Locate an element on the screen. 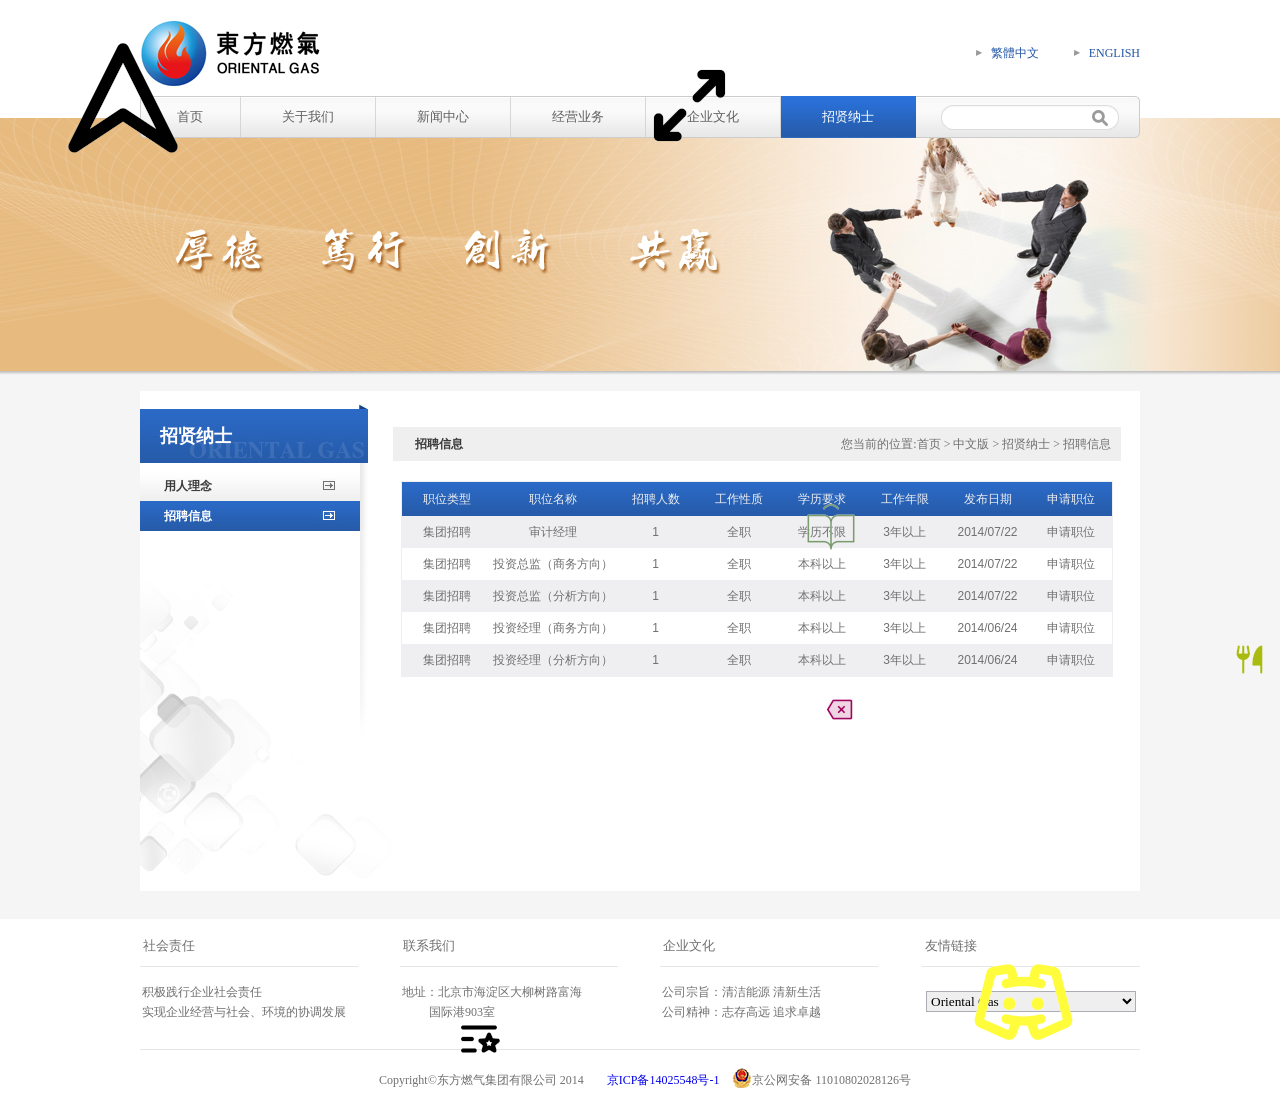 The image size is (1280, 1120). access food and dining options is located at coordinates (1250, 659).